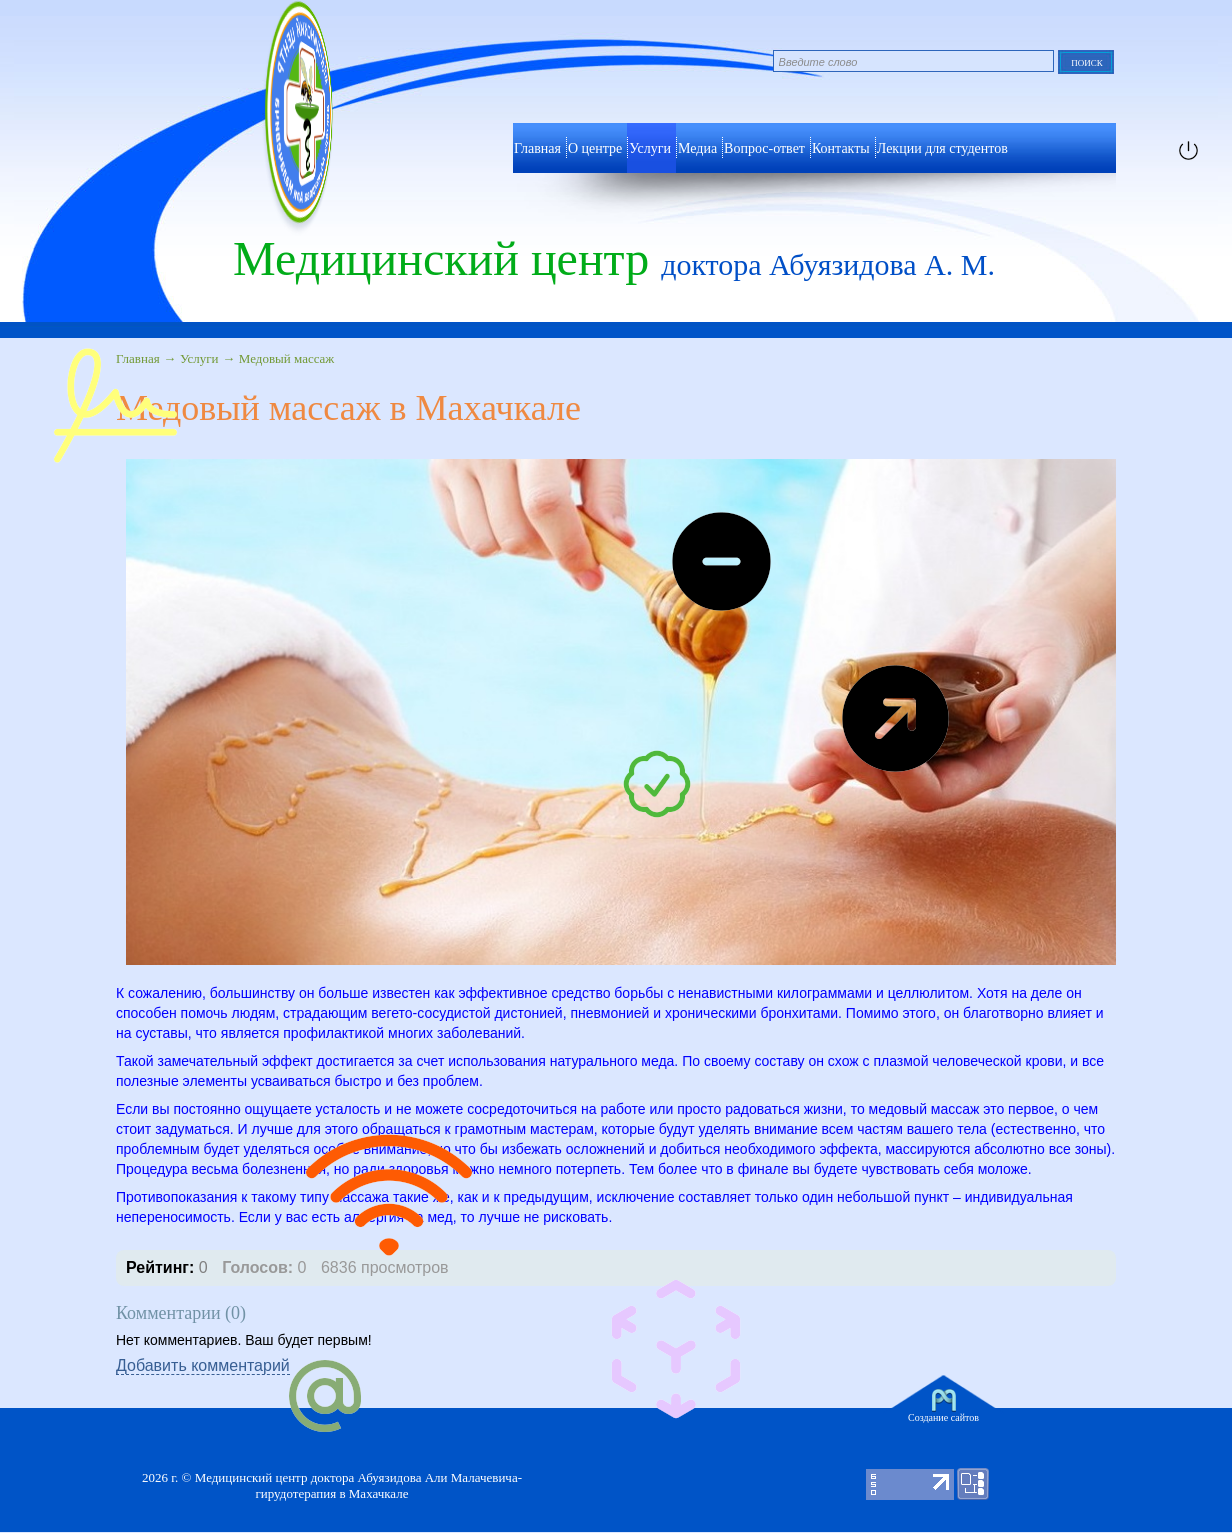 The height and width of the screenshot is (1533, 1232). Describe the element at coordinates (657, 784) in the screenshot. I see `verified account or user badge` at that location.